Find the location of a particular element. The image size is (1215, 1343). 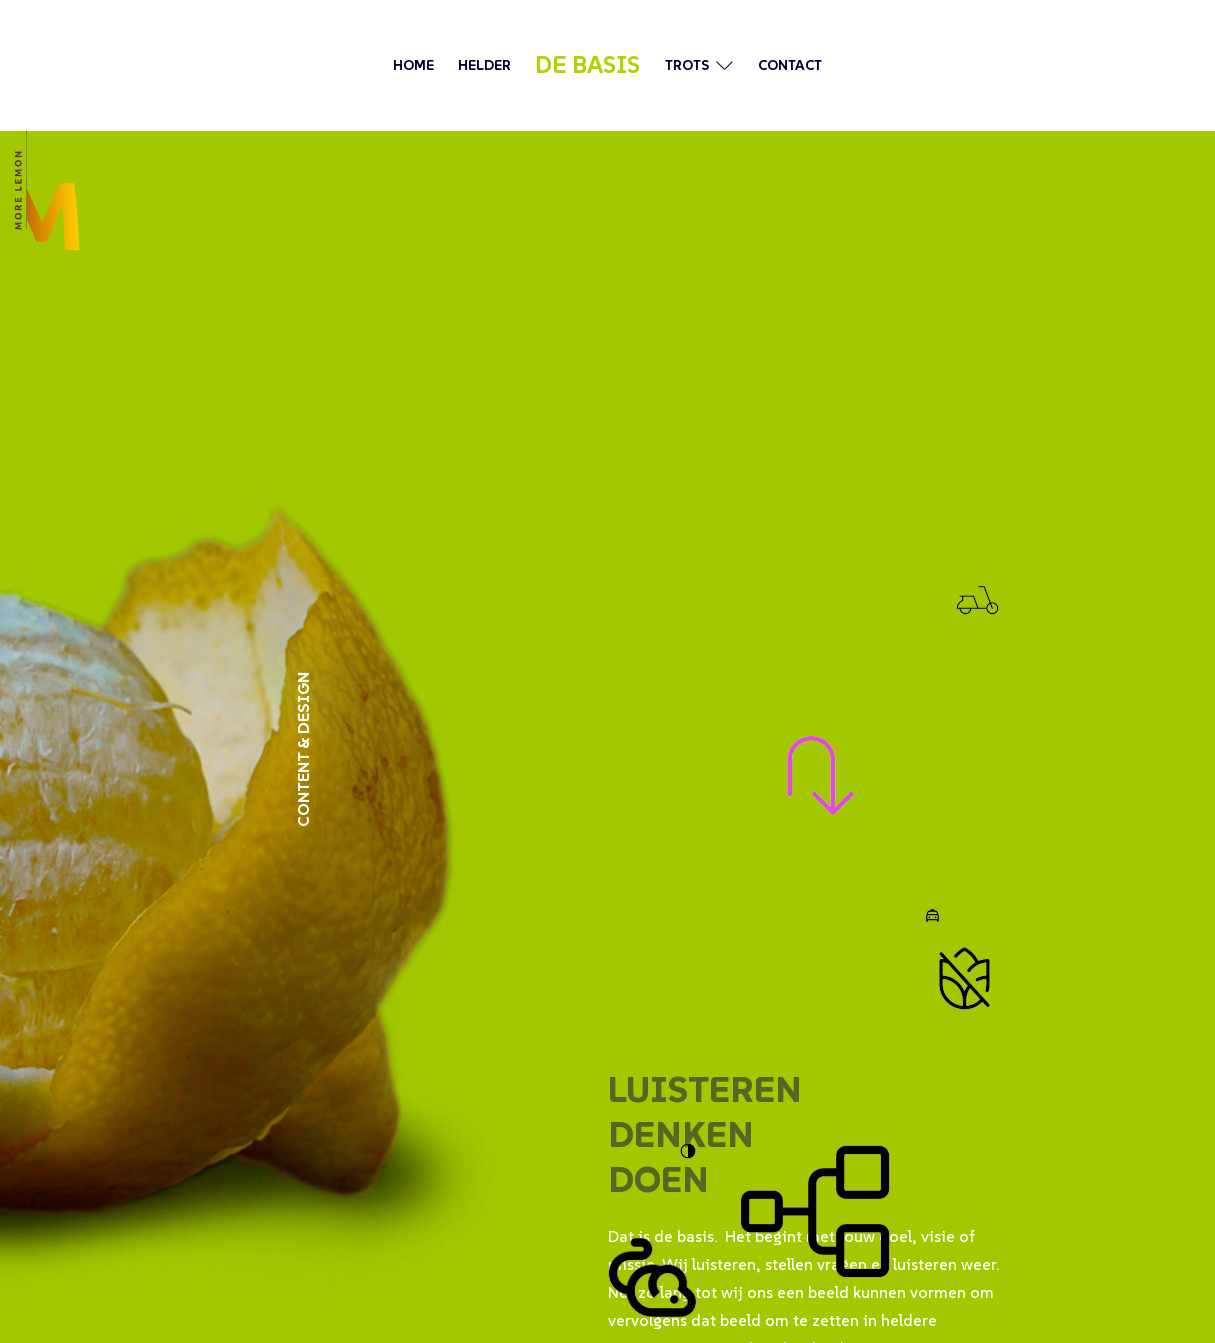

indicates gluten-free or grain-free option is located at coordinates (964, 979).